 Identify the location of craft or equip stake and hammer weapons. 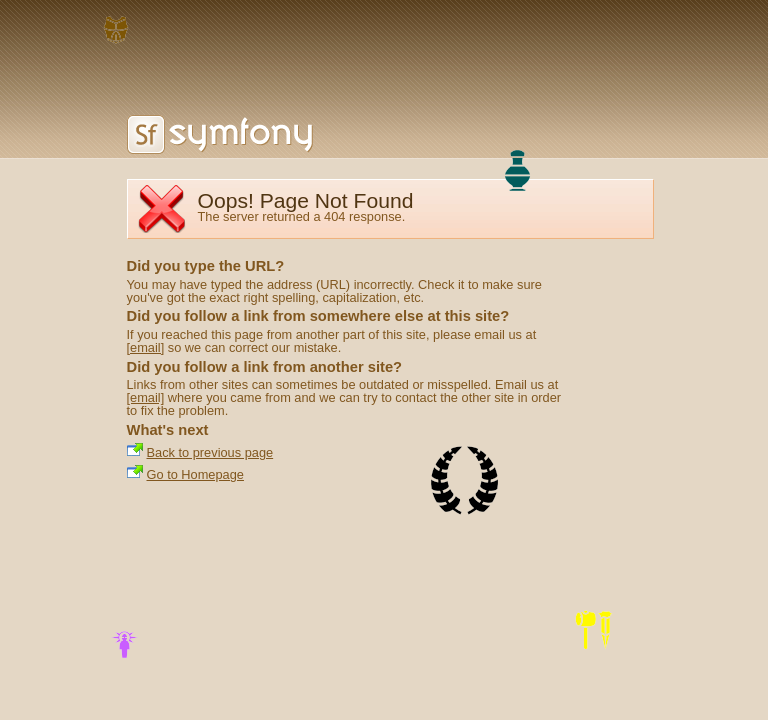
(594, 630).